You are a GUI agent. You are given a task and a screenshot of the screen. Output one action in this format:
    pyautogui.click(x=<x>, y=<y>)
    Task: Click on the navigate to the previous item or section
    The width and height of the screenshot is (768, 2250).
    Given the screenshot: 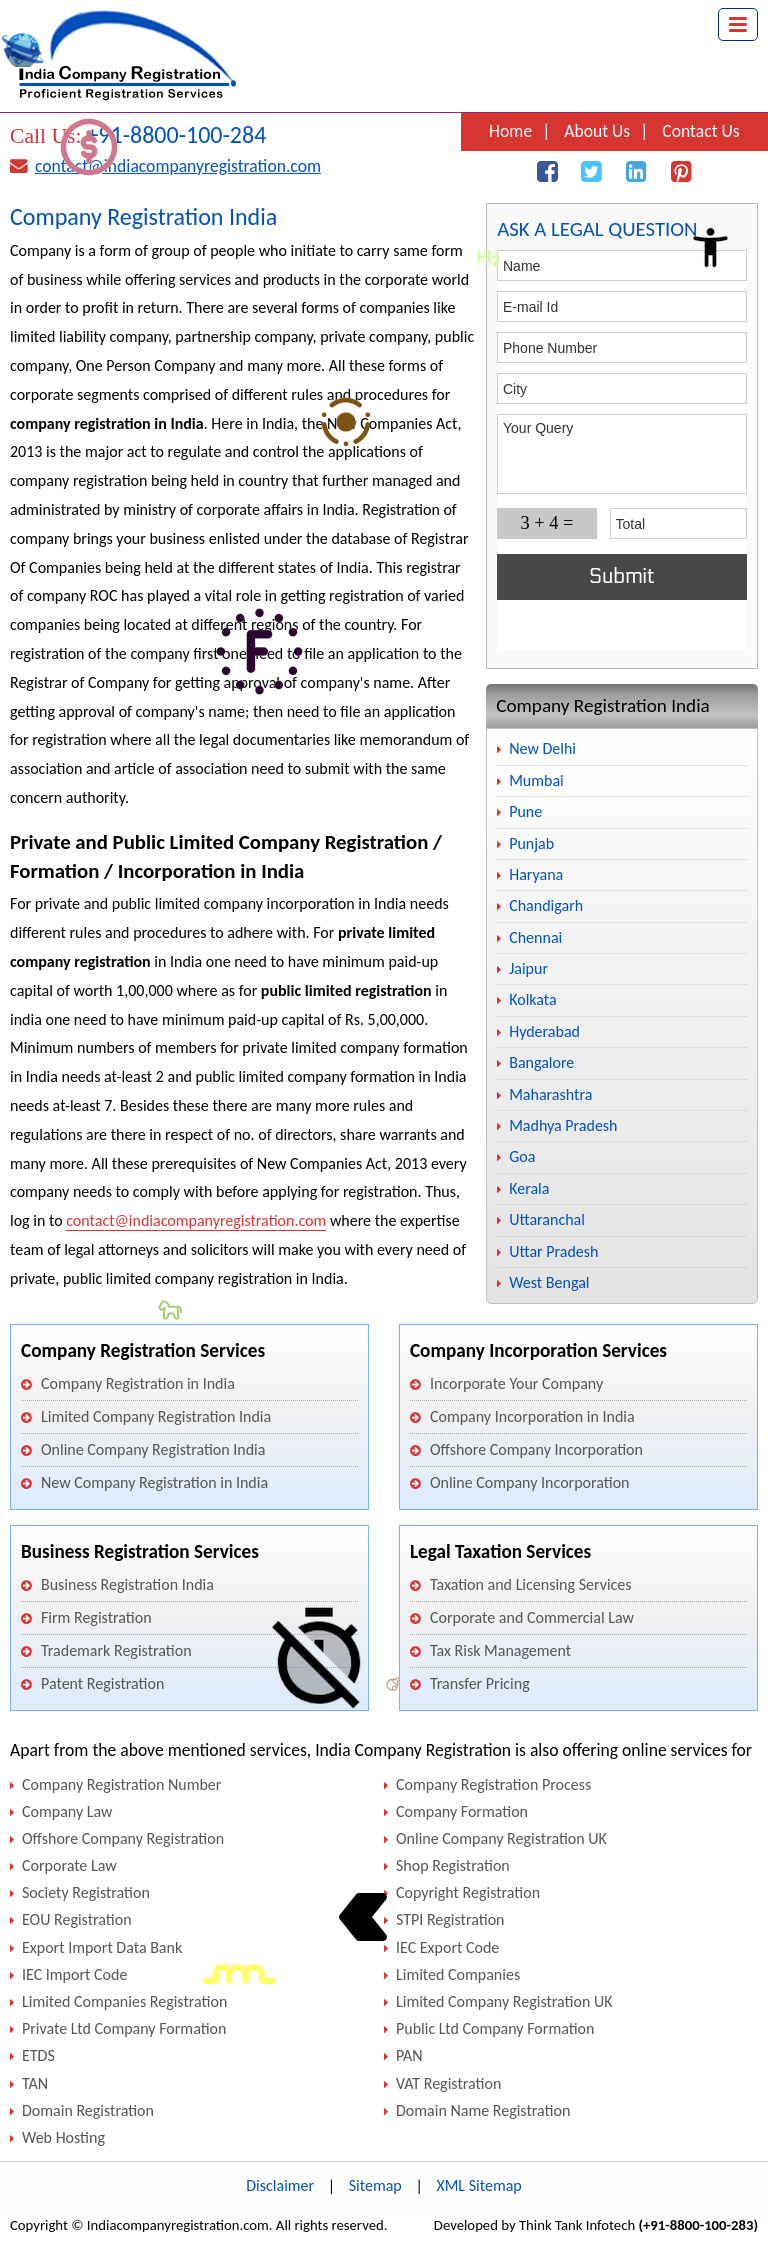 What is the action you would take?
    pyautogui.click(x=363, y=1917)
    